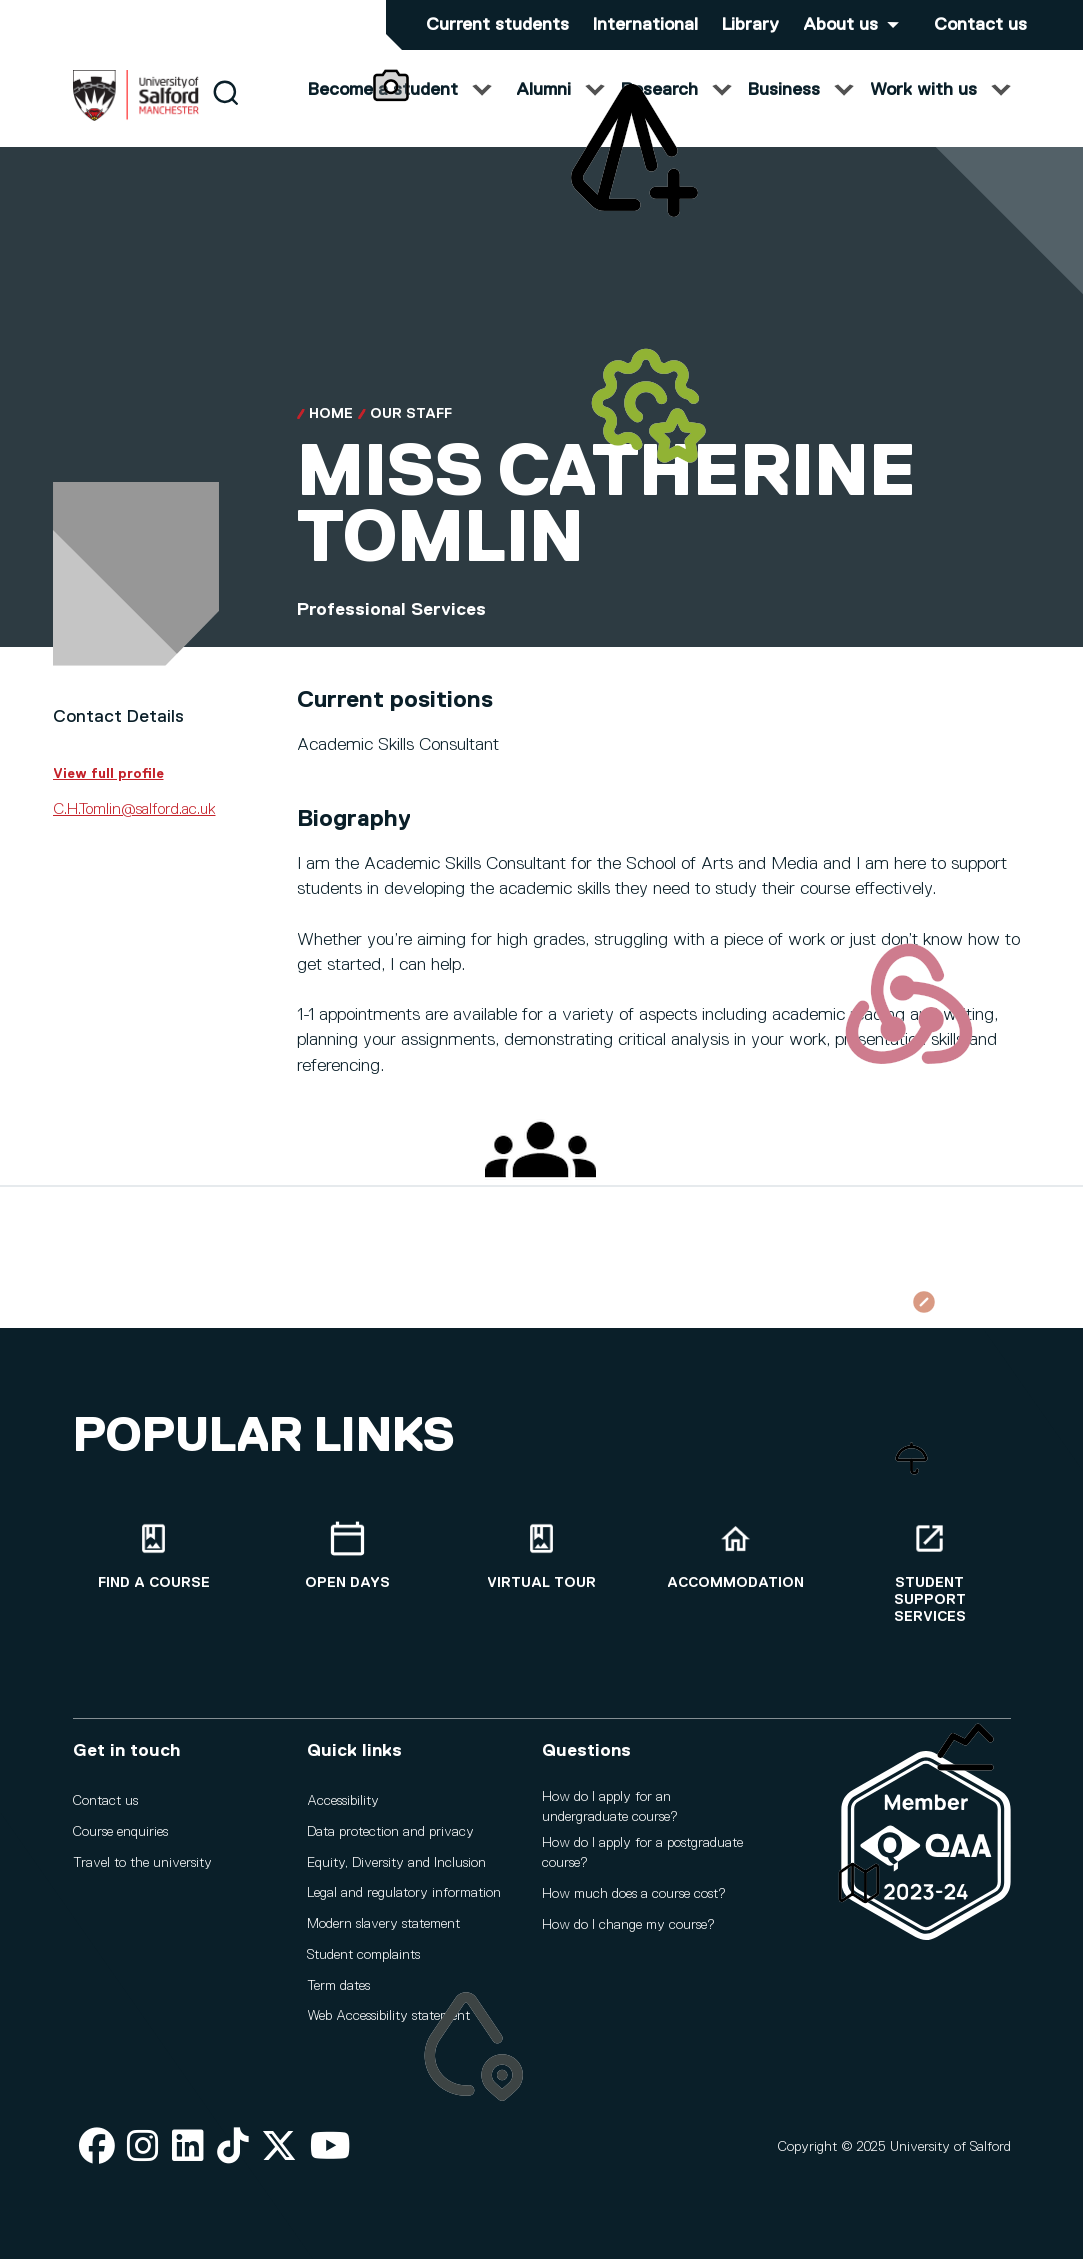  Describe the element at coordinates (965, 1745) in the screenshot. I see `view analytics or performance trends` at that location.